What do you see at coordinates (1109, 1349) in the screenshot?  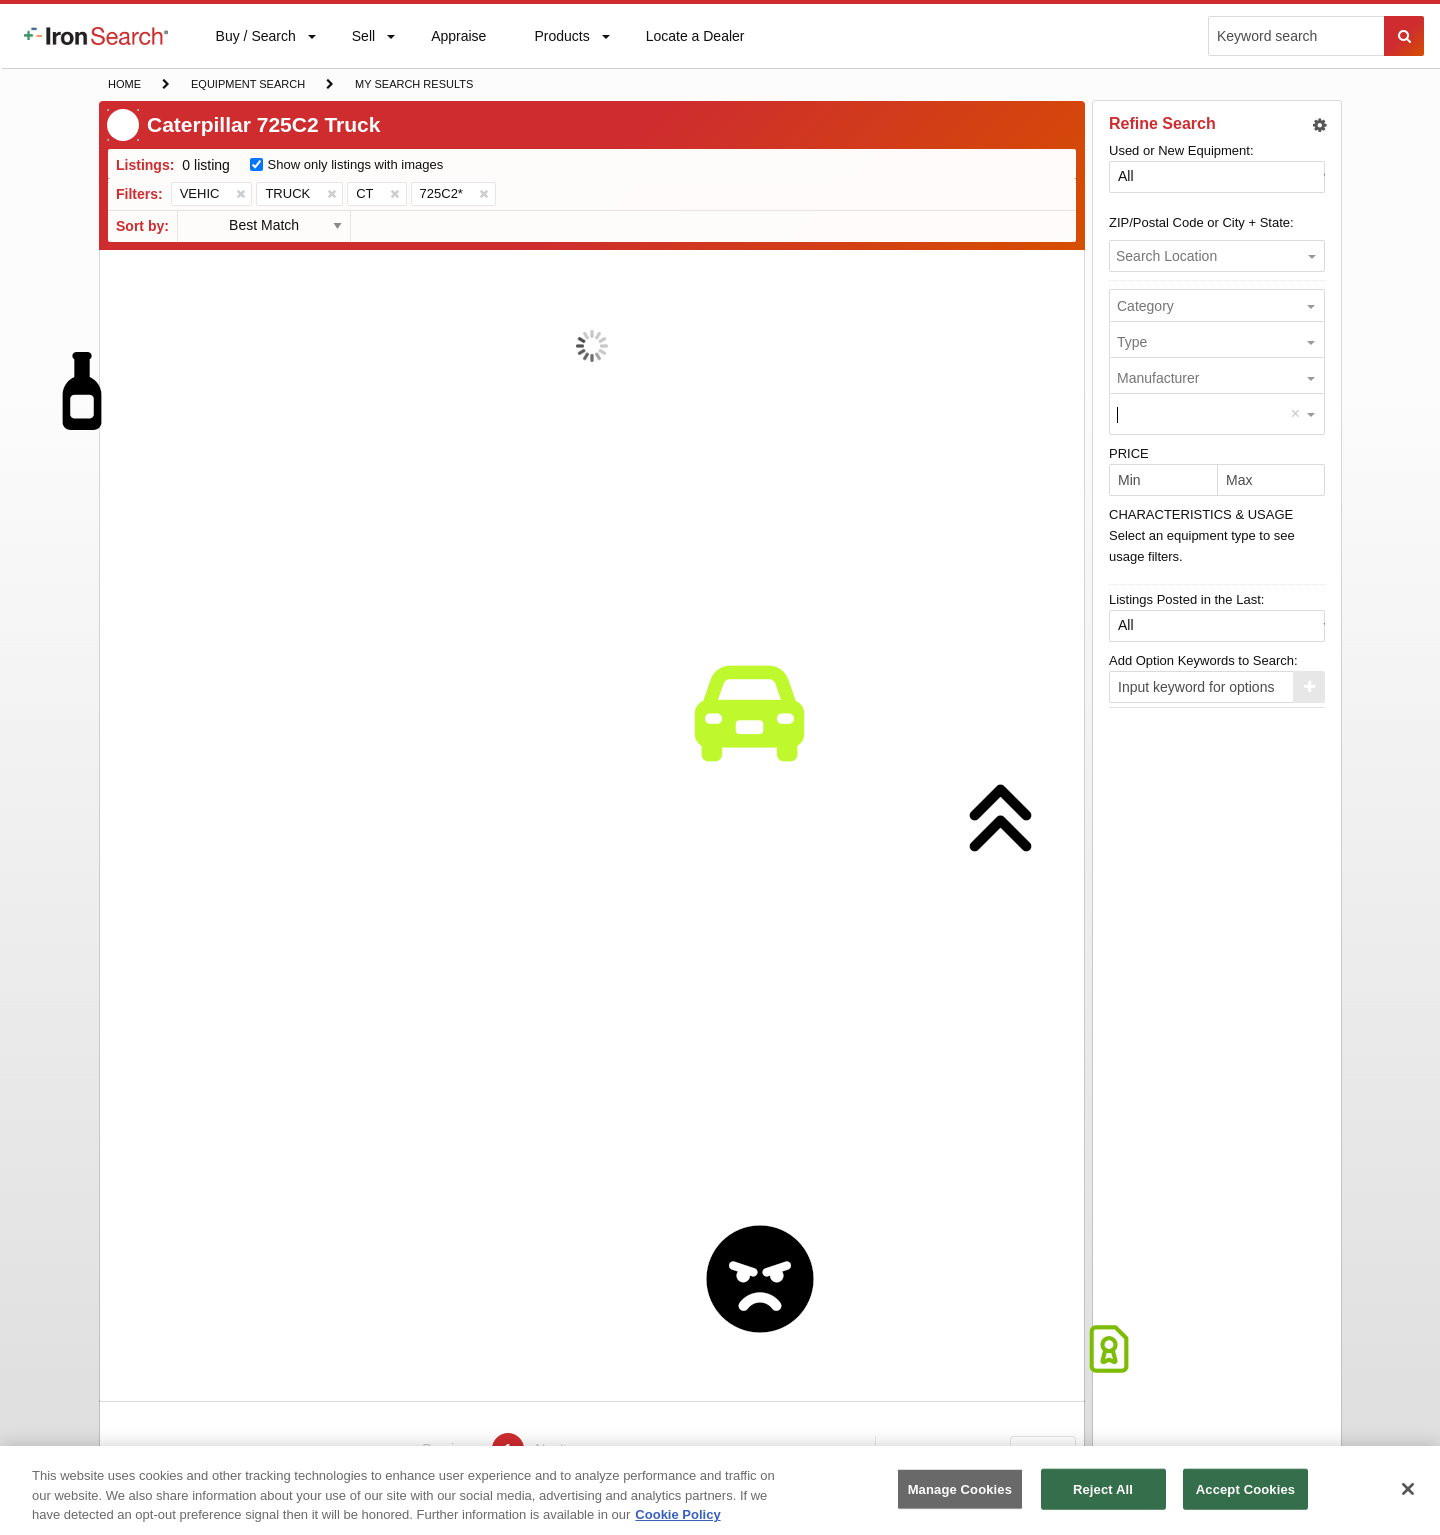 I see `view certified or verified document` at bounding box center [1109, 1349].